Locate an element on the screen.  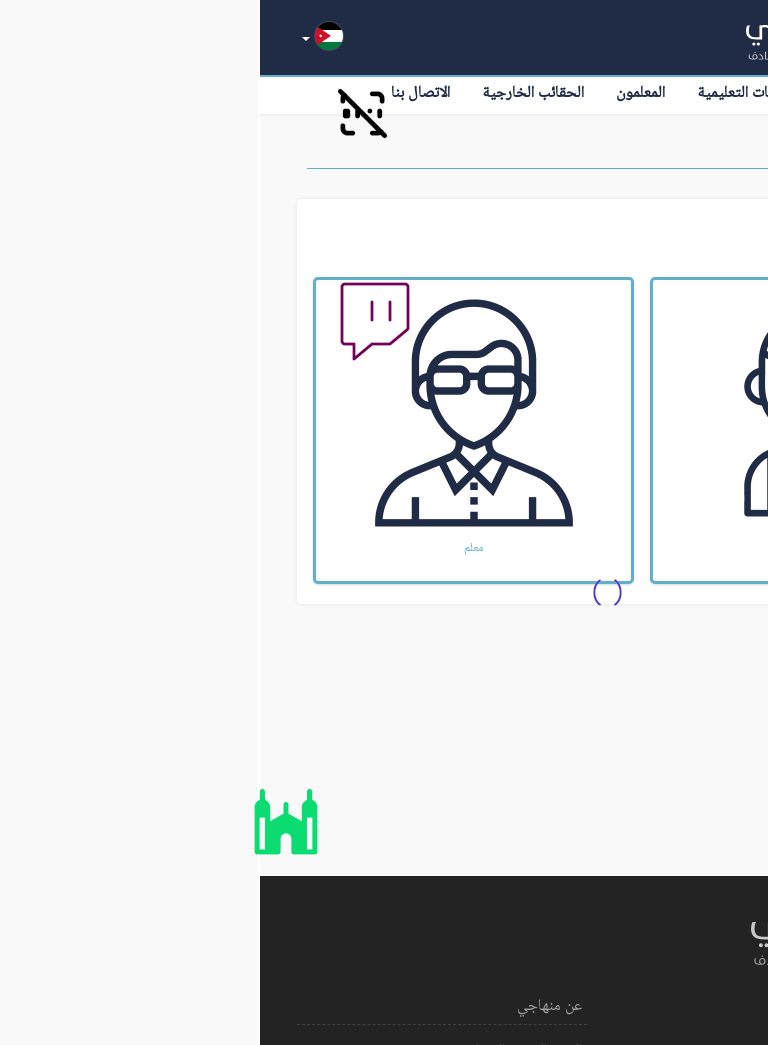
open the Twitch app is located at coordinates (375, 317).